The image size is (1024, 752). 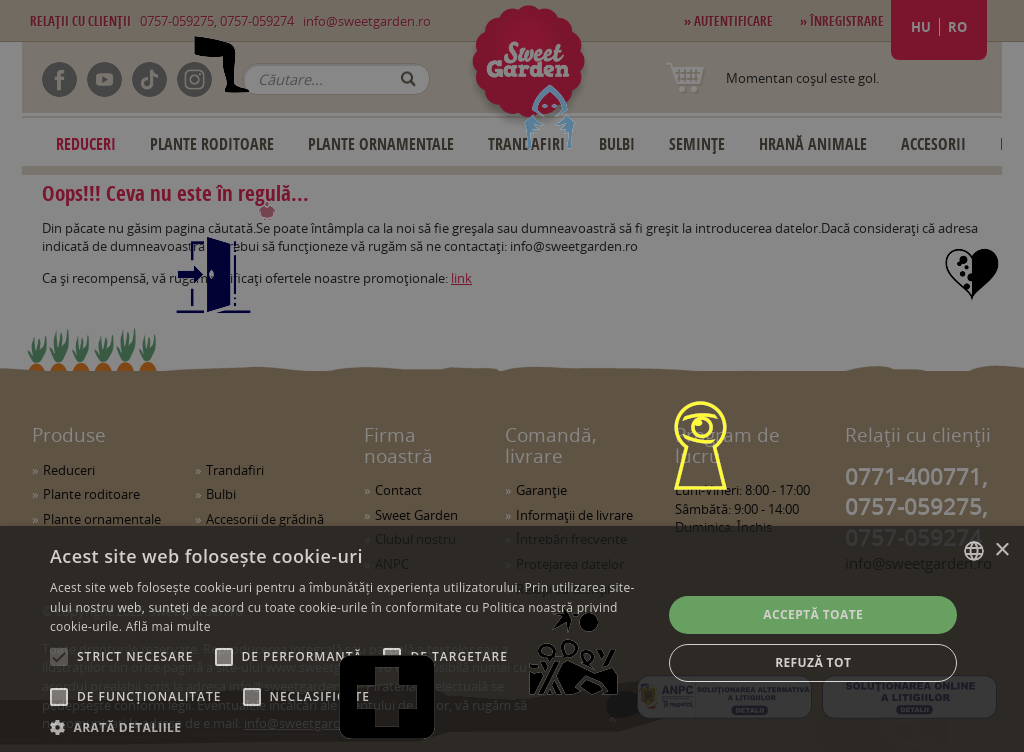 What do you see at coordinates (549, 116) in the screenshot?
I see `select cultist character class` at bounding box center [549, 116].